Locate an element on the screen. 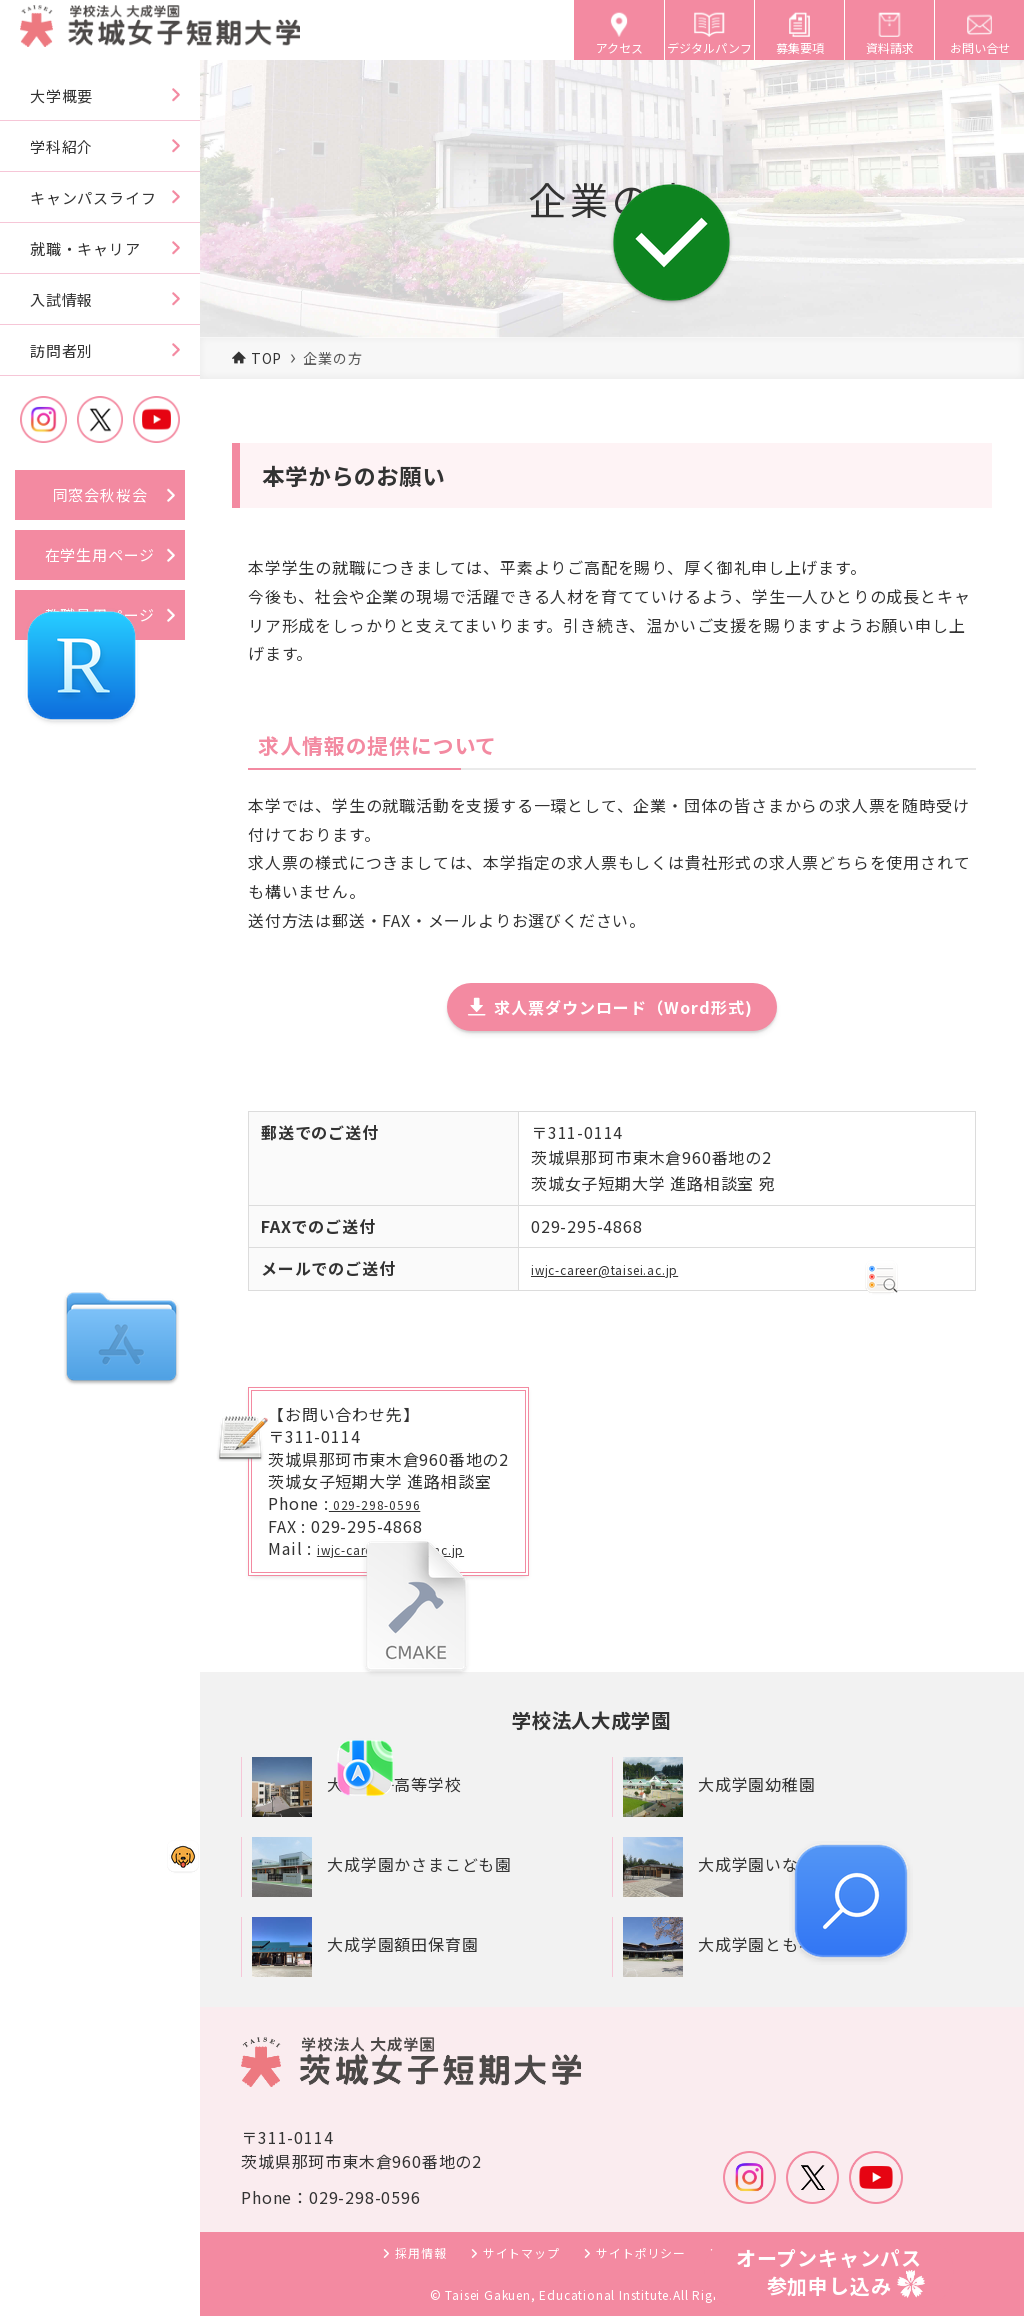  a cmake configuration file is located at coordinates (416, 1608).